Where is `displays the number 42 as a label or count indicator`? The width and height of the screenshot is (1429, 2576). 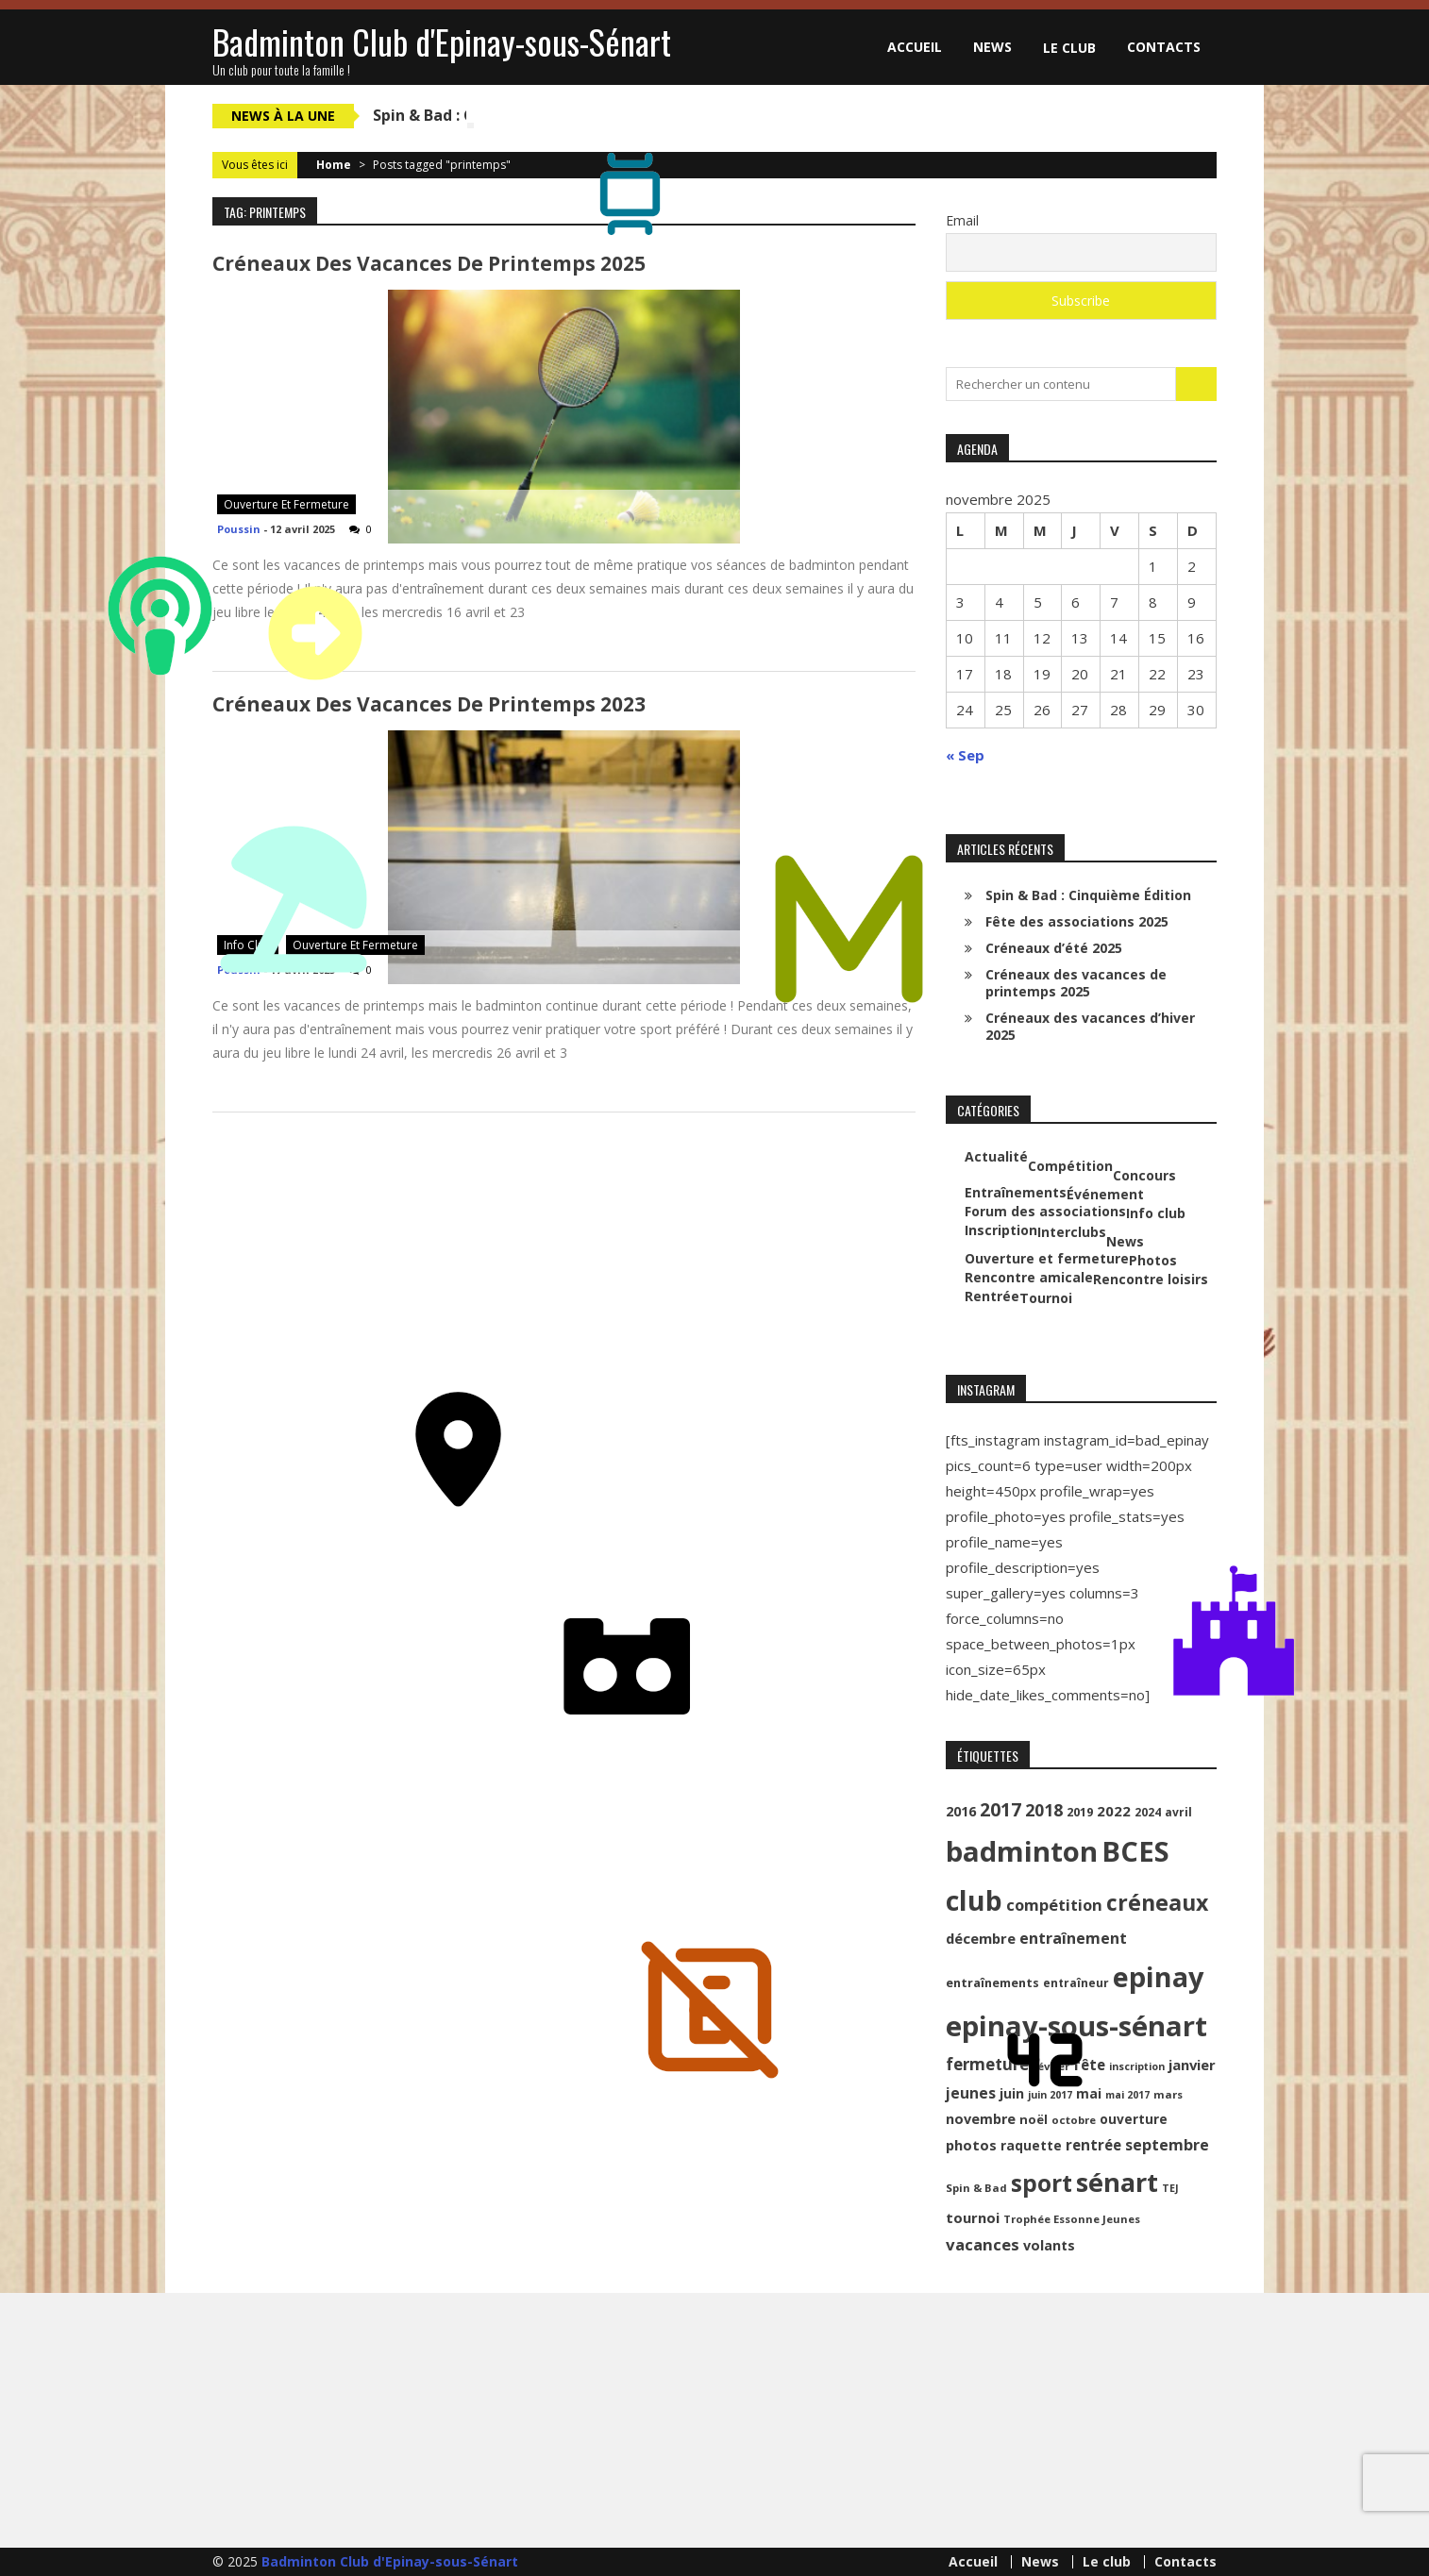 displays the number 42 as a label or count indicator is located at coordinates (1045, 2060).